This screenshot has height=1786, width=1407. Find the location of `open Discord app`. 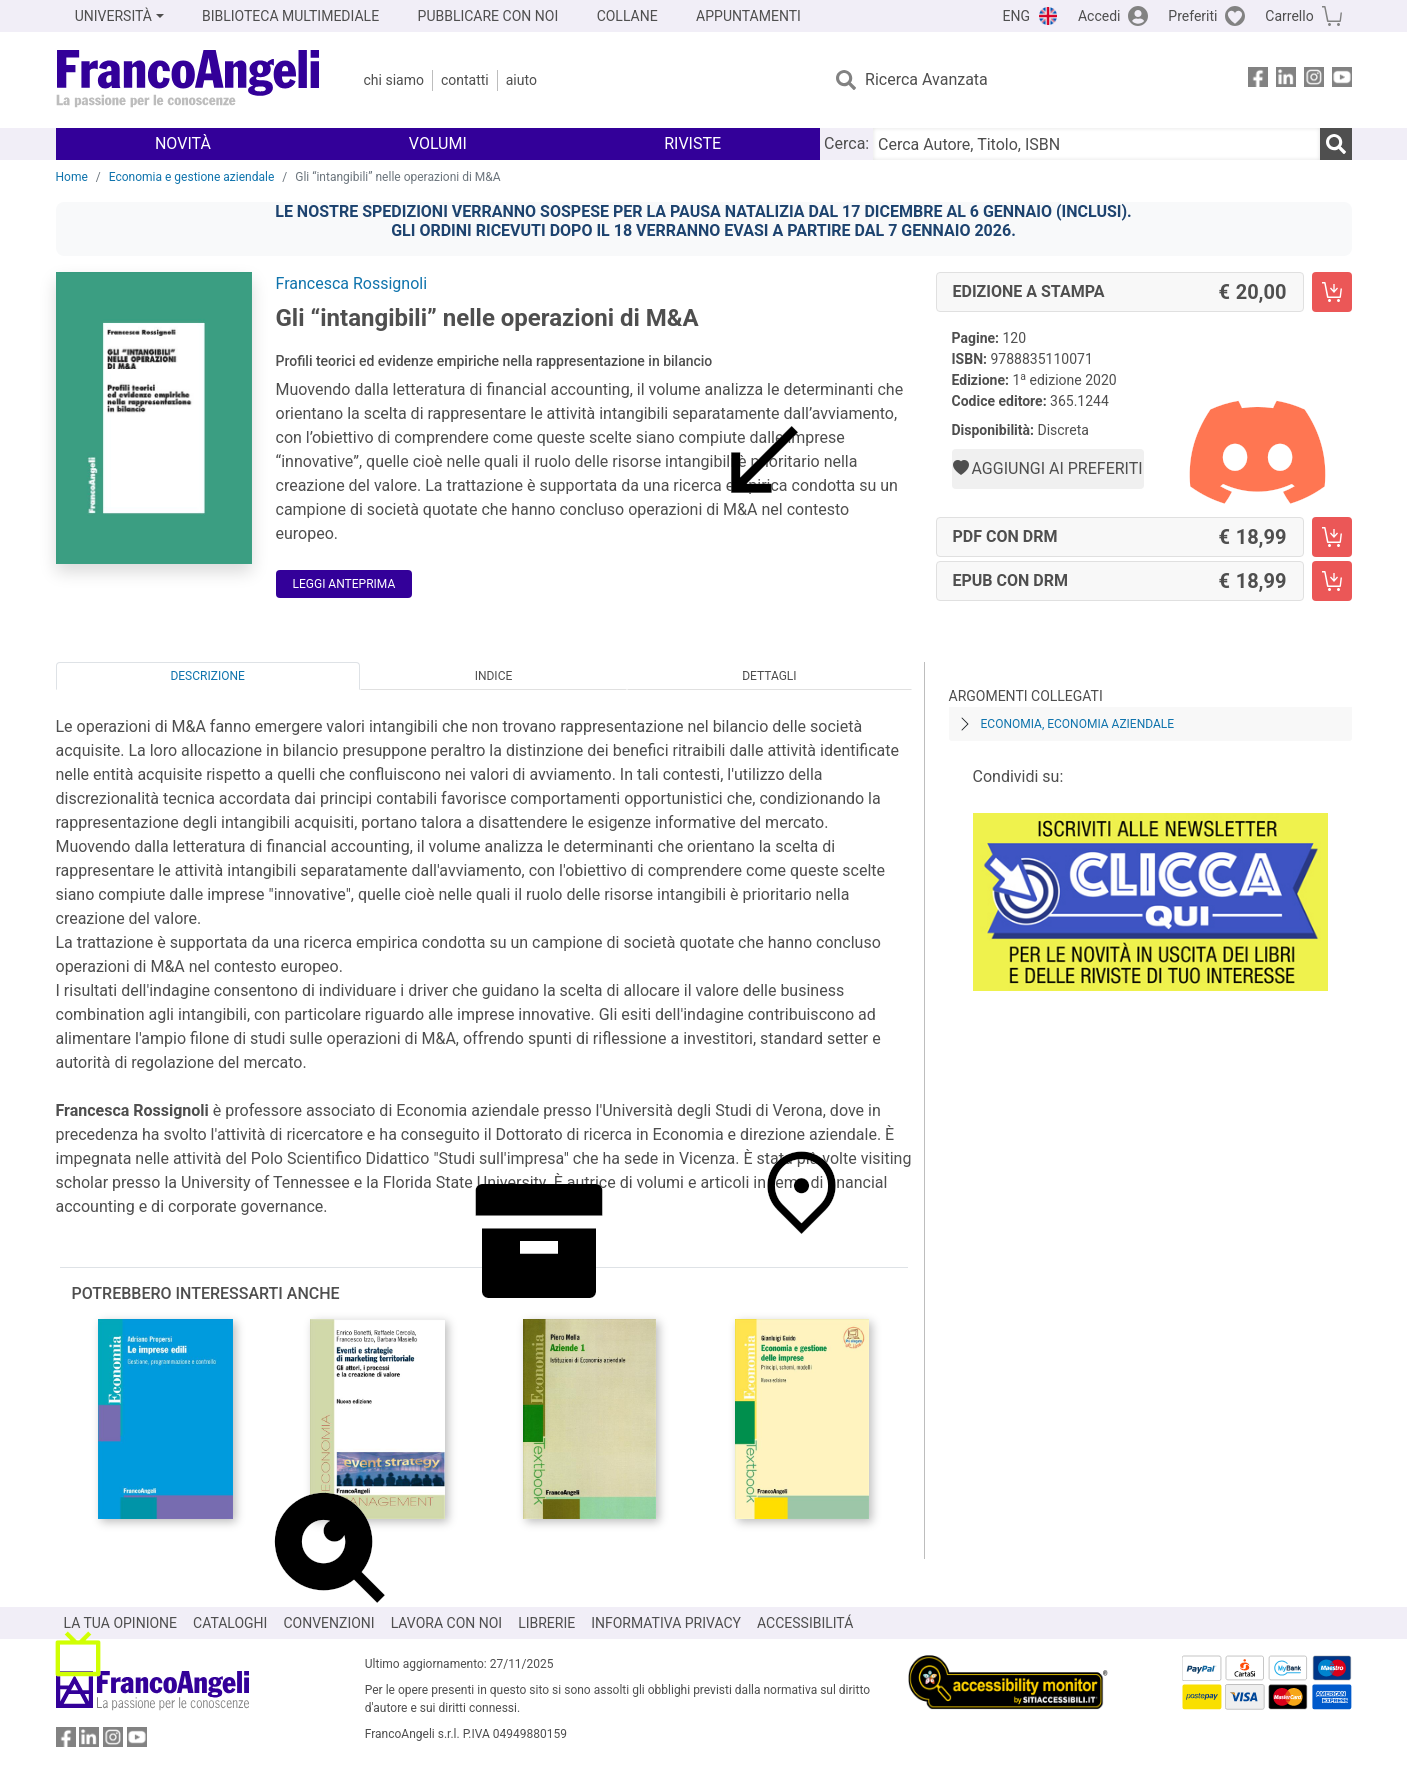

open Discord app is located at coordinates (1257, 452).